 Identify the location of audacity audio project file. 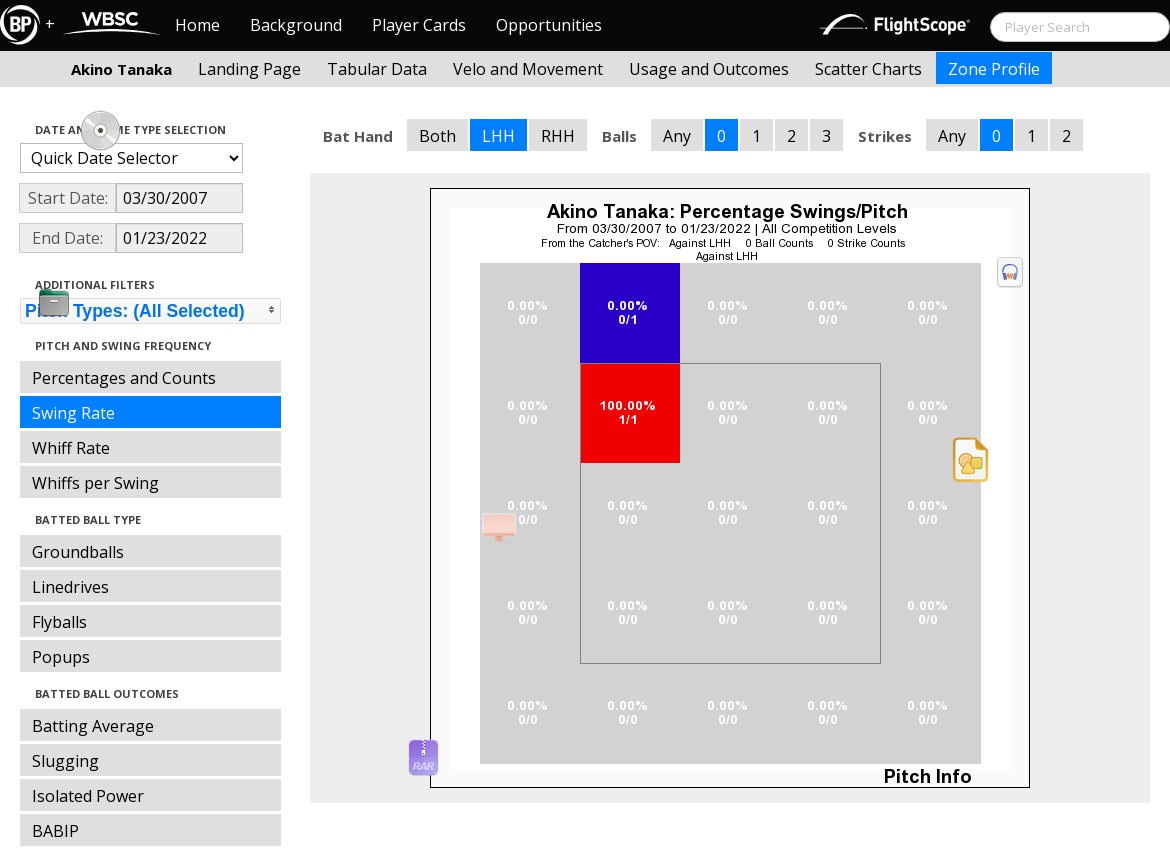
(1010, 272).